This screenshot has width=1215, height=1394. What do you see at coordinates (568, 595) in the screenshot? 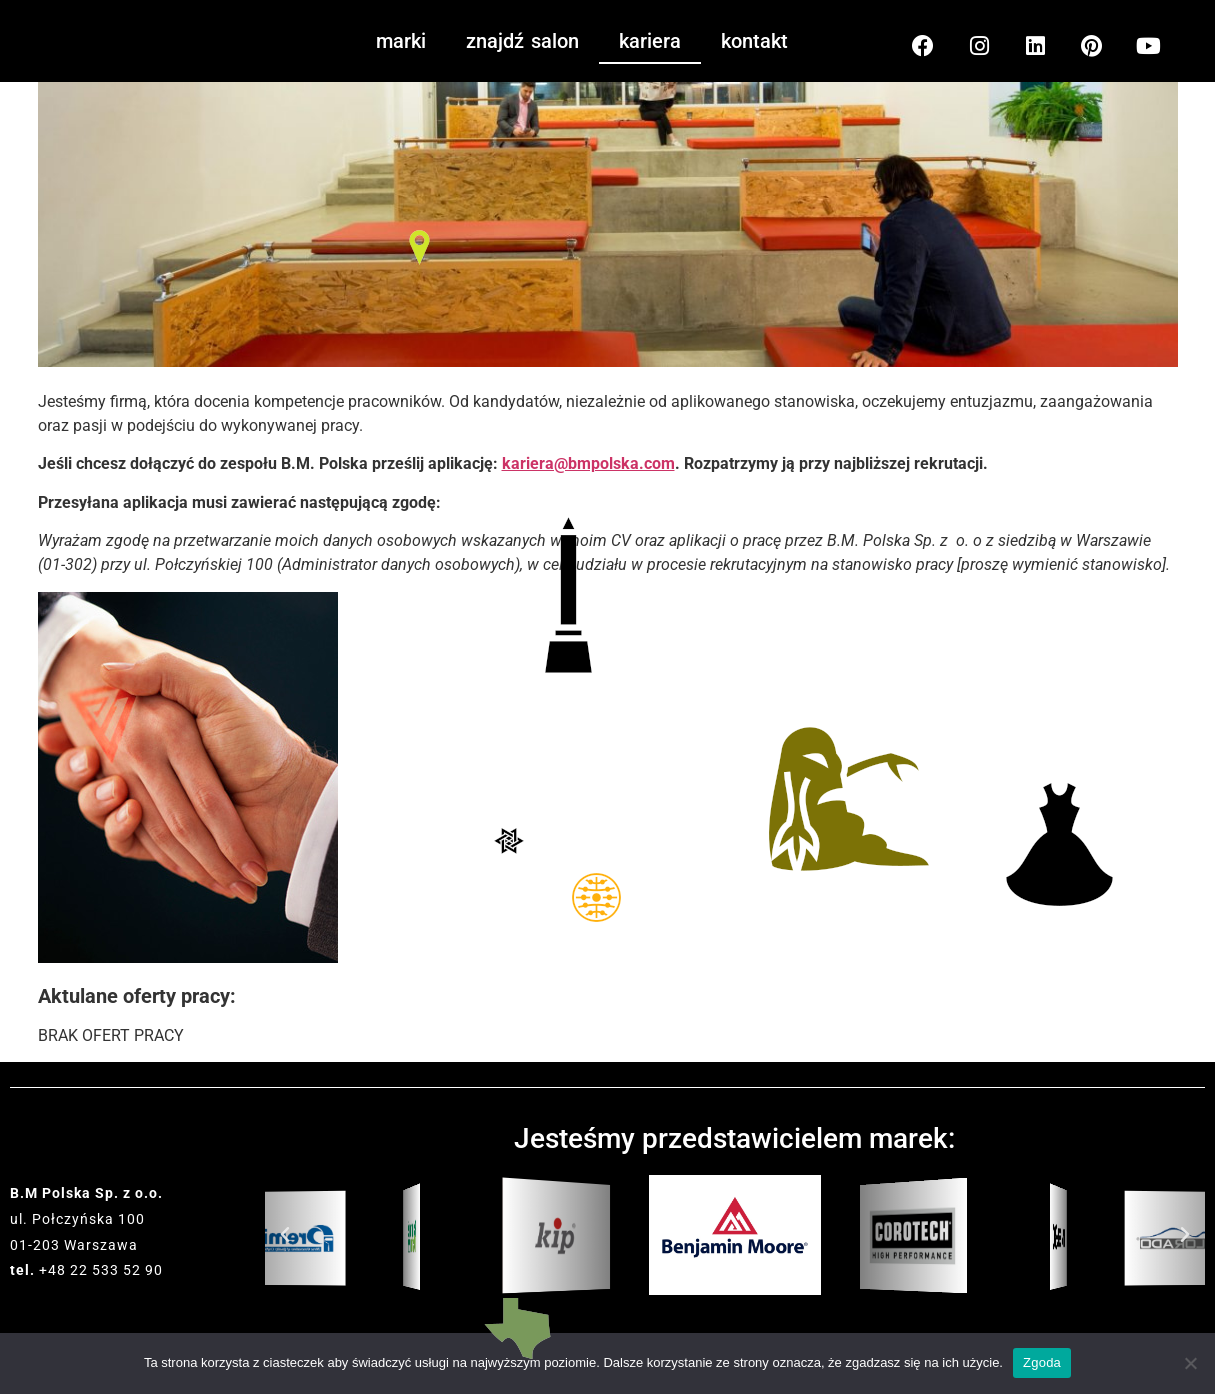
I see `indicates a monument or landmark location` at bounding box center [568, 595].